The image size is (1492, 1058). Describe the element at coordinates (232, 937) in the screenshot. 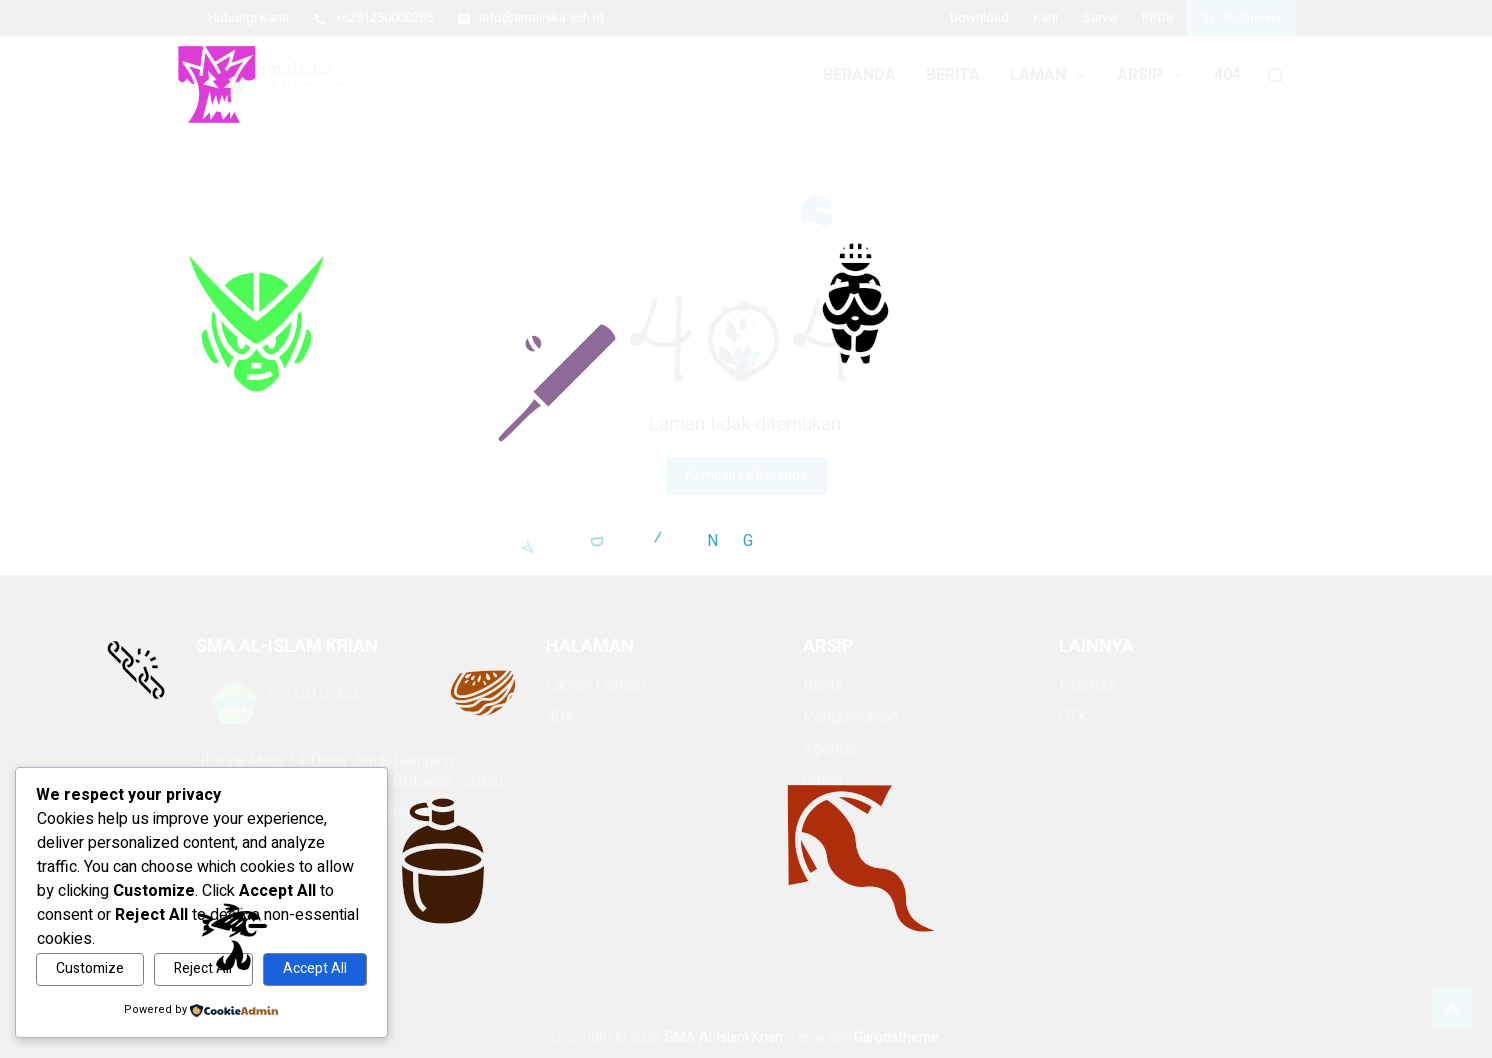

I see `cooked fish item in game inventory` at that location.